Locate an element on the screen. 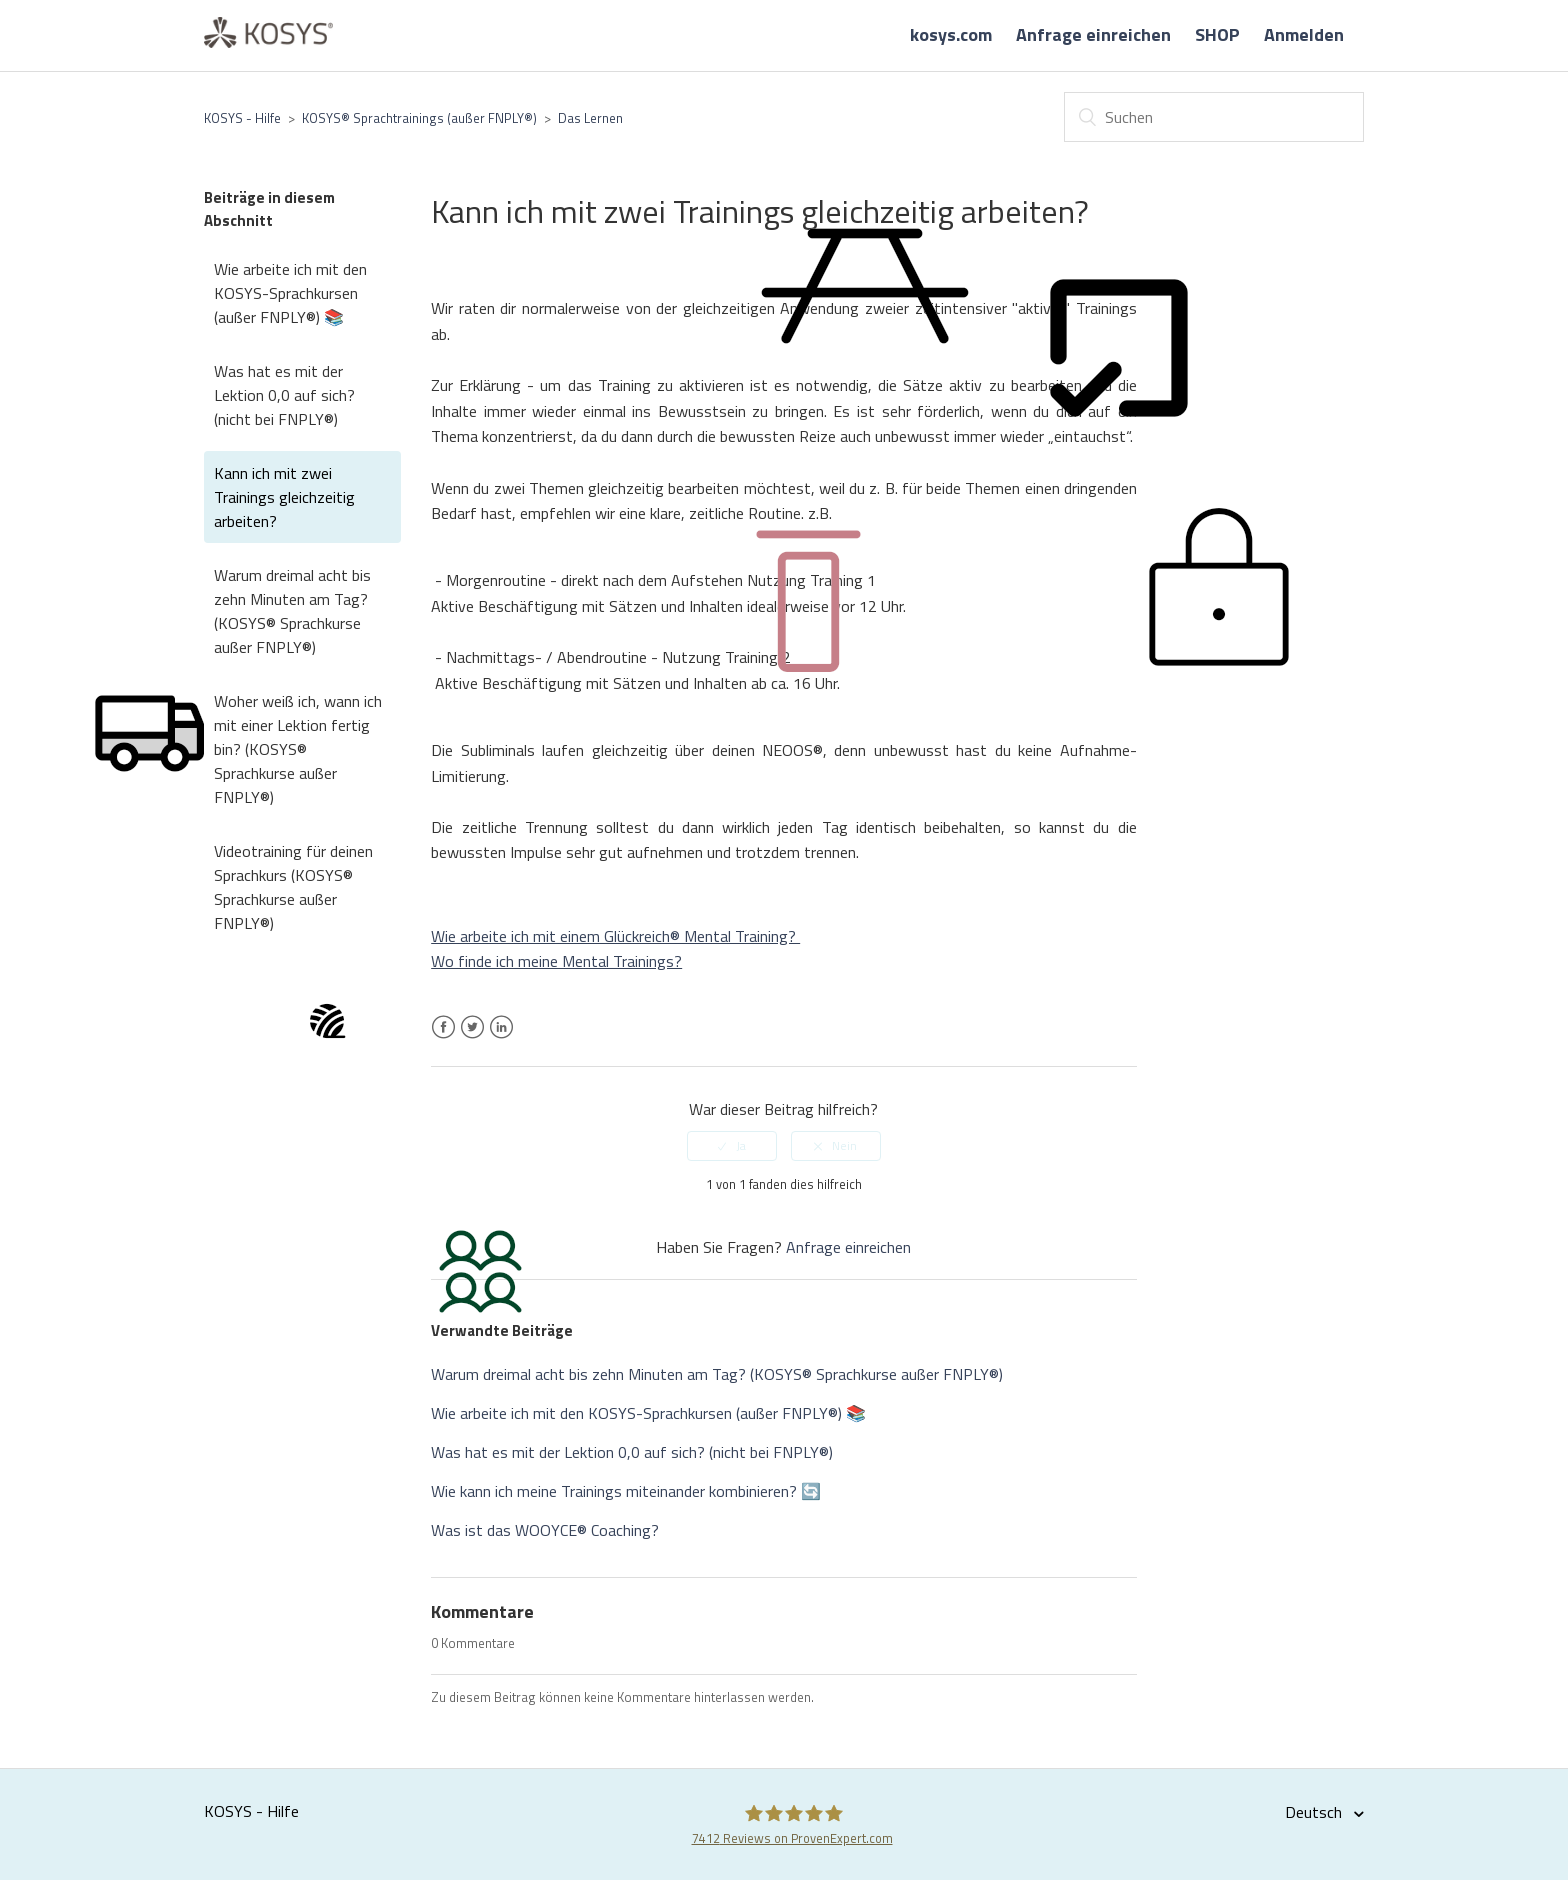 The height and width of the screenshot is (1880, 1568). align object to top edge is located at coordinates (808, 598).